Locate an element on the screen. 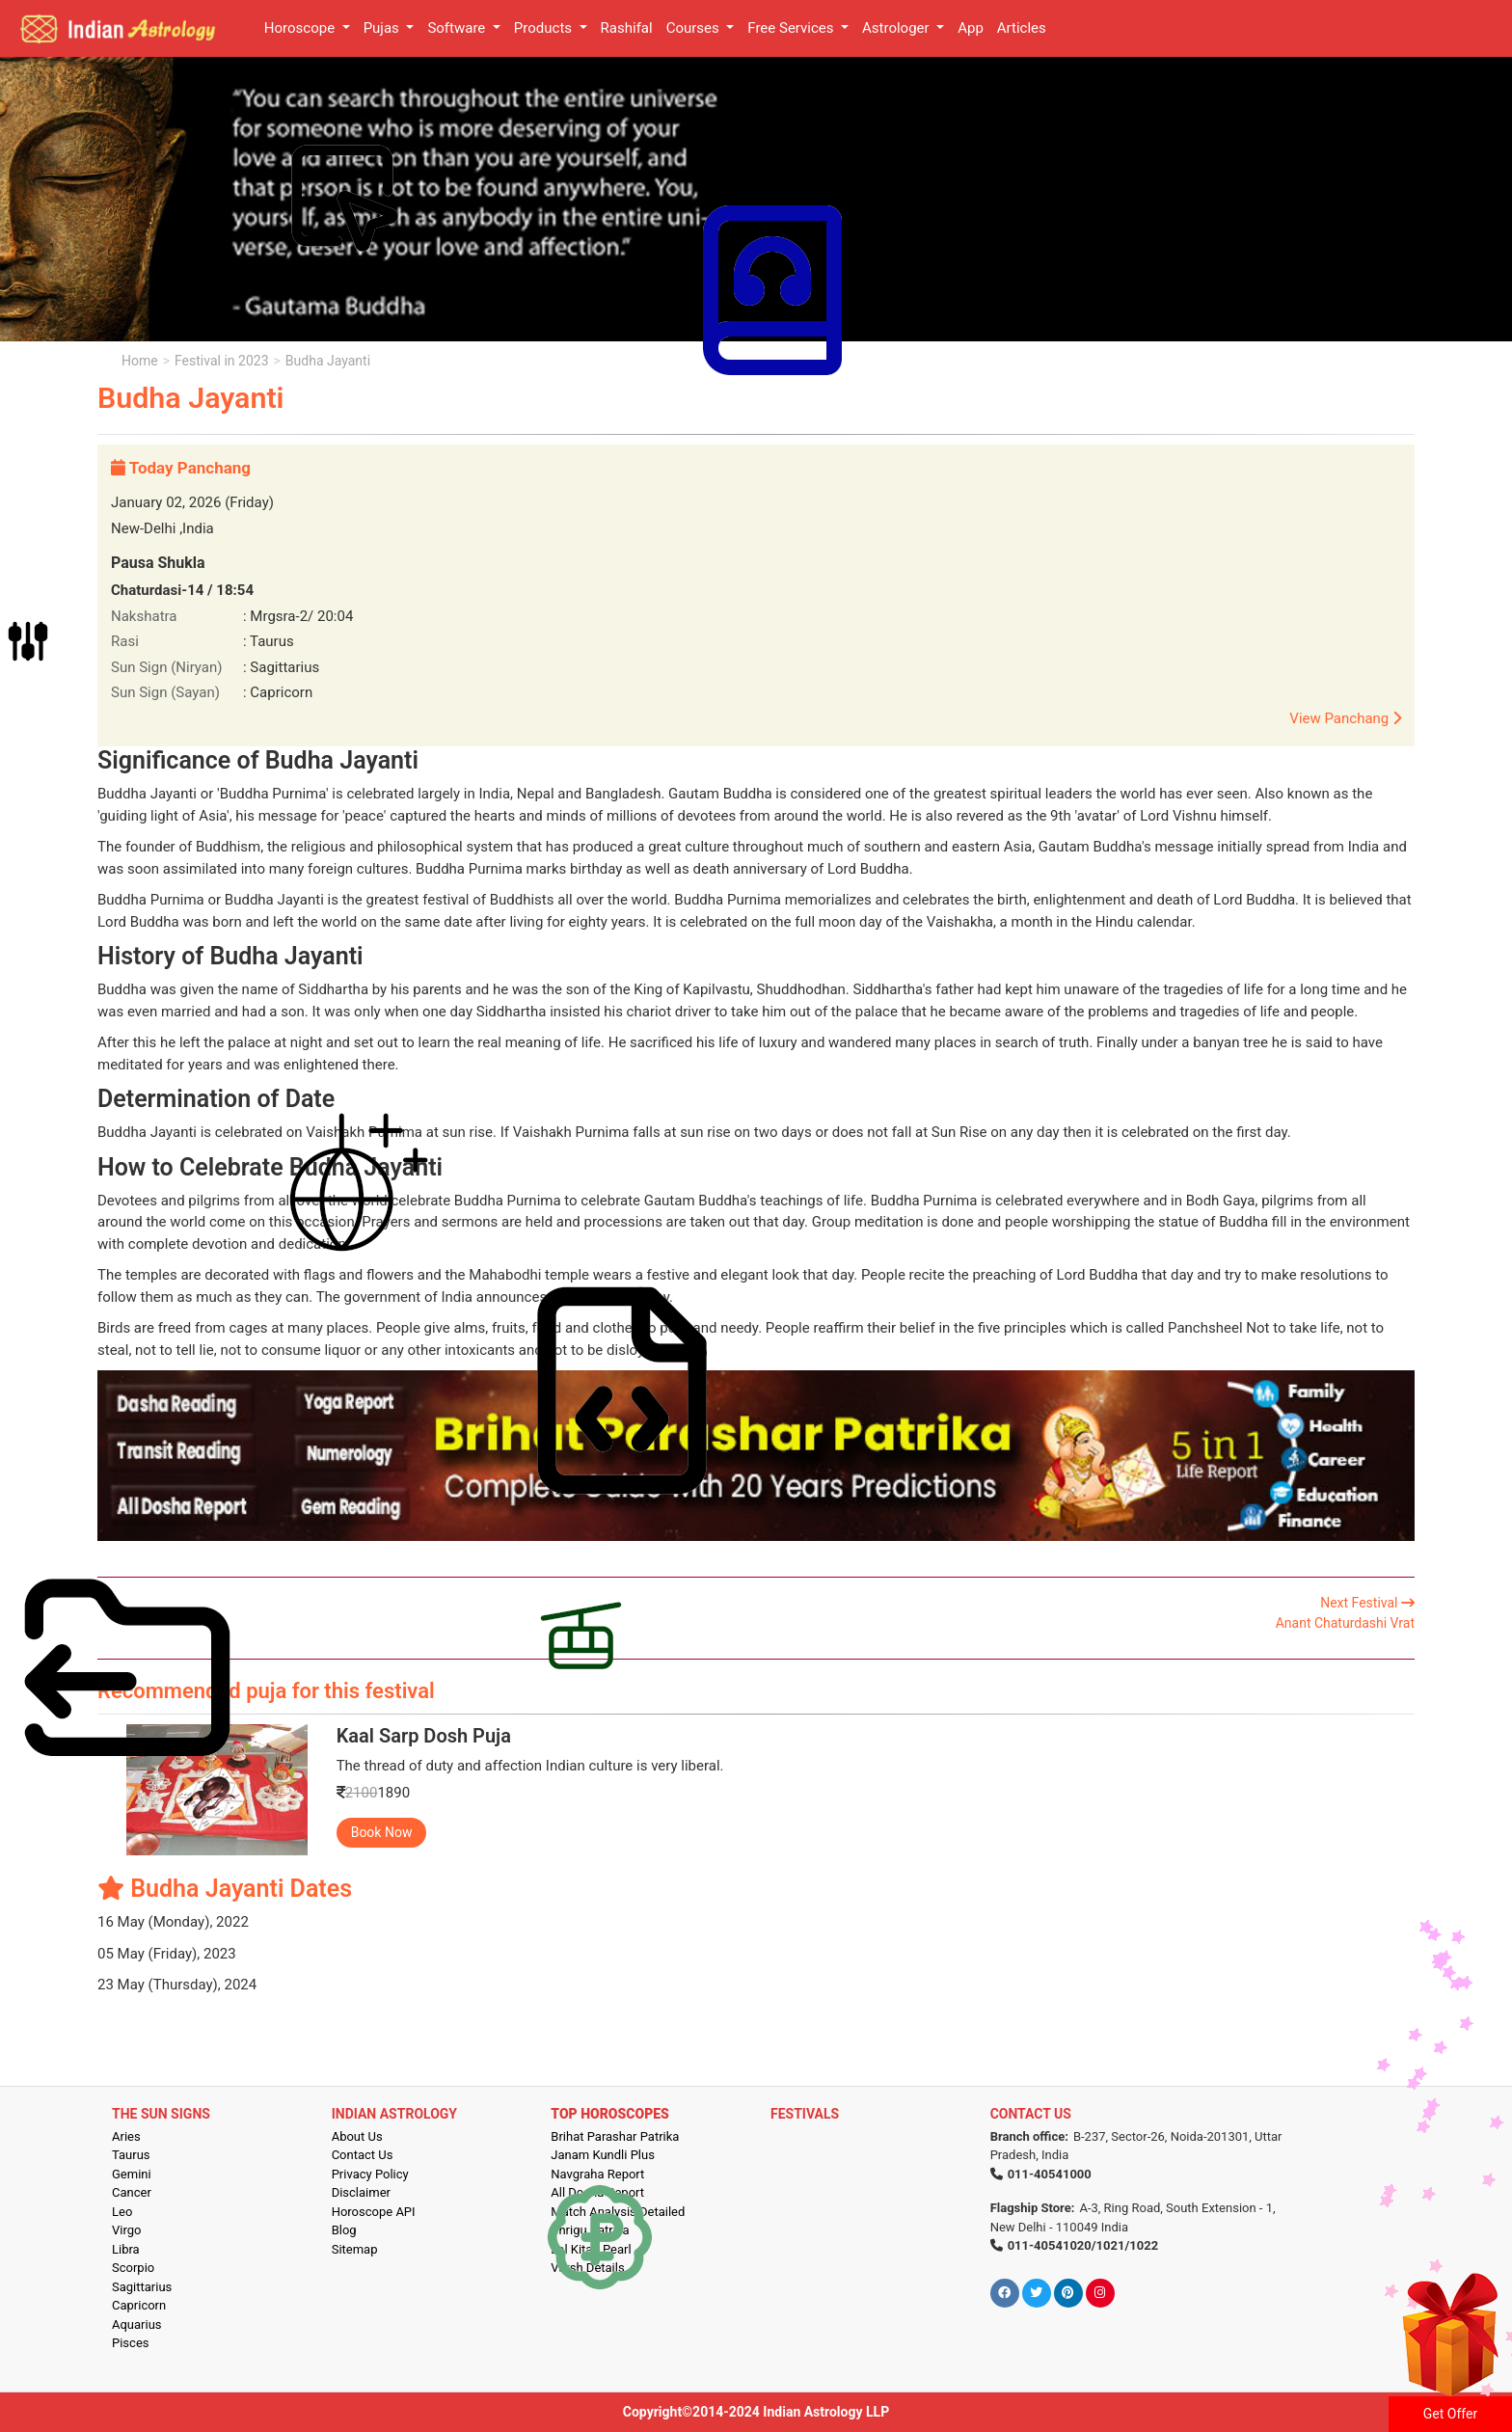 The image size is (1512, 2432). view candlestick chart for stock or crypto trading is located at coordinates (28, 641).